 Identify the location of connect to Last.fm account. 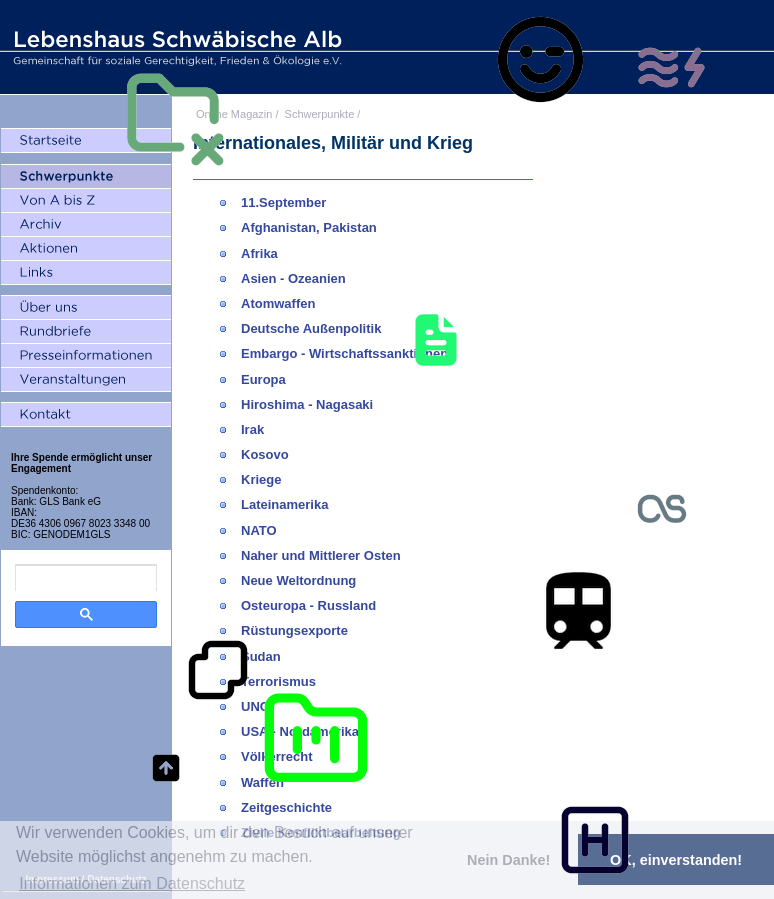
(662, 508).